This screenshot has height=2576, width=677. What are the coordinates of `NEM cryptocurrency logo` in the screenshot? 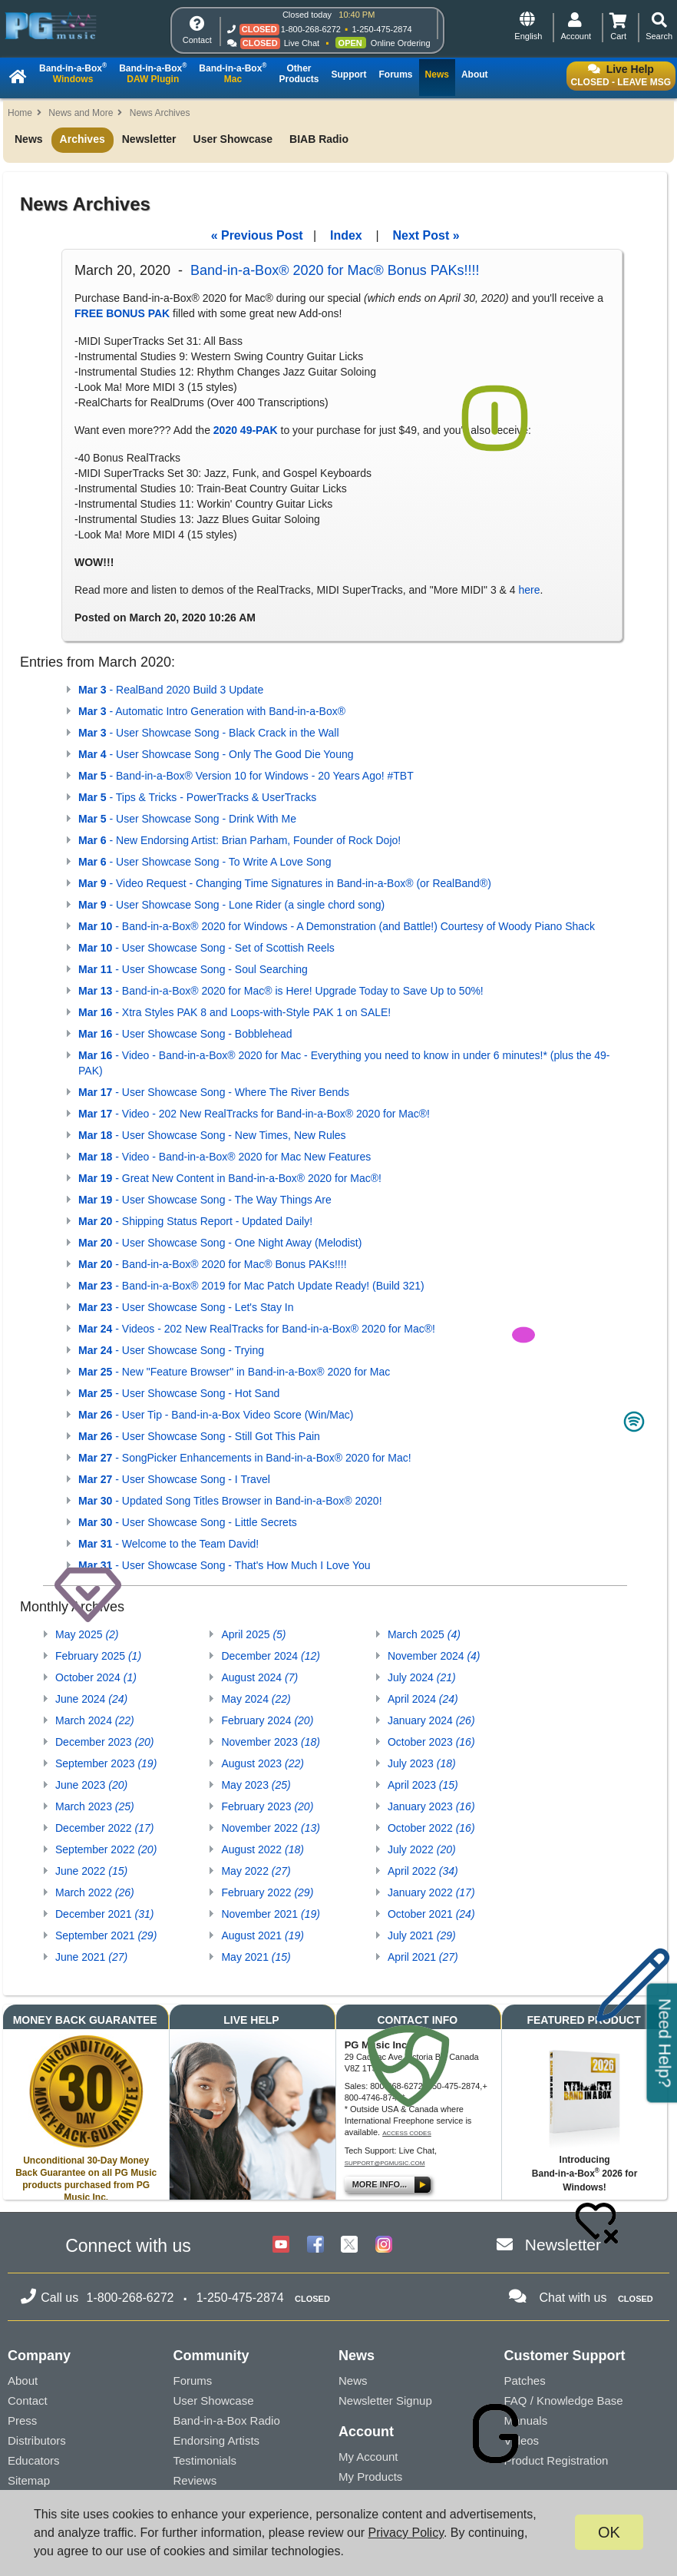 It's located at (408, 2066).